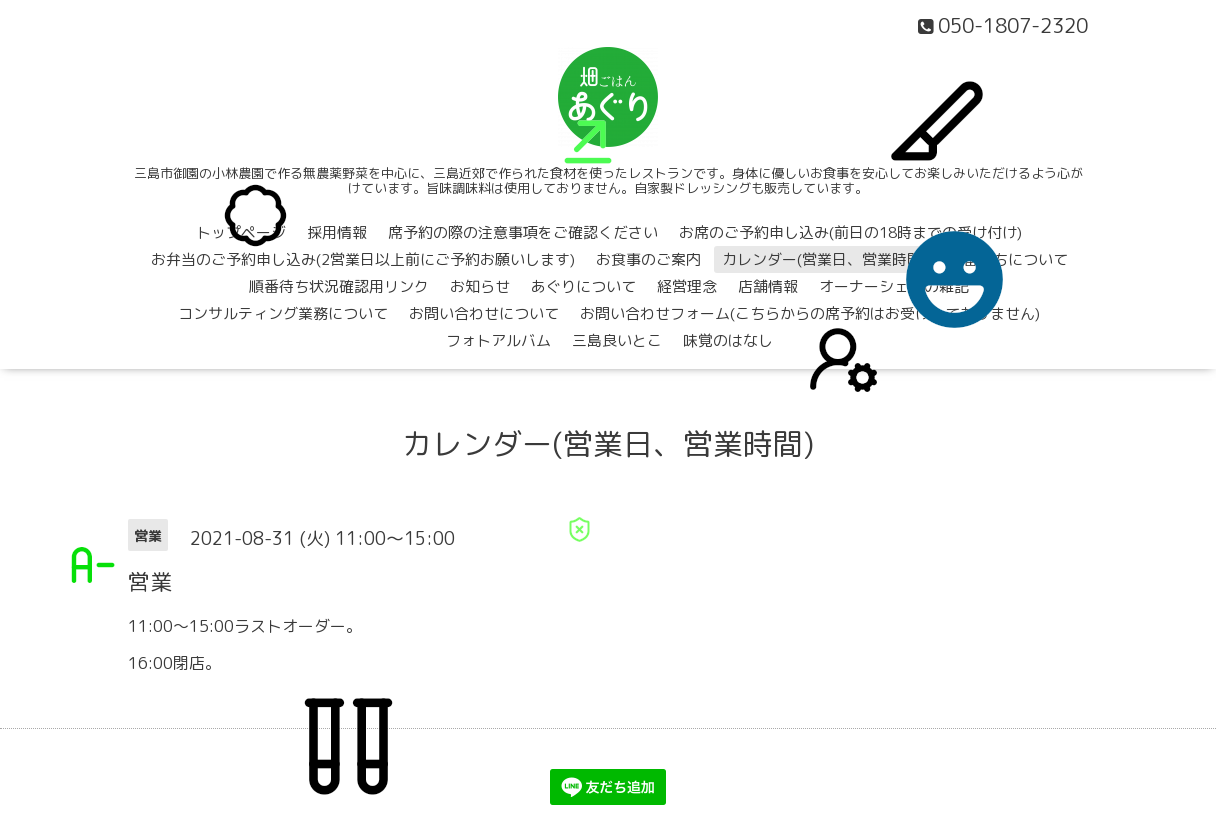  I want to click on decrease font size, so click(92, 565).